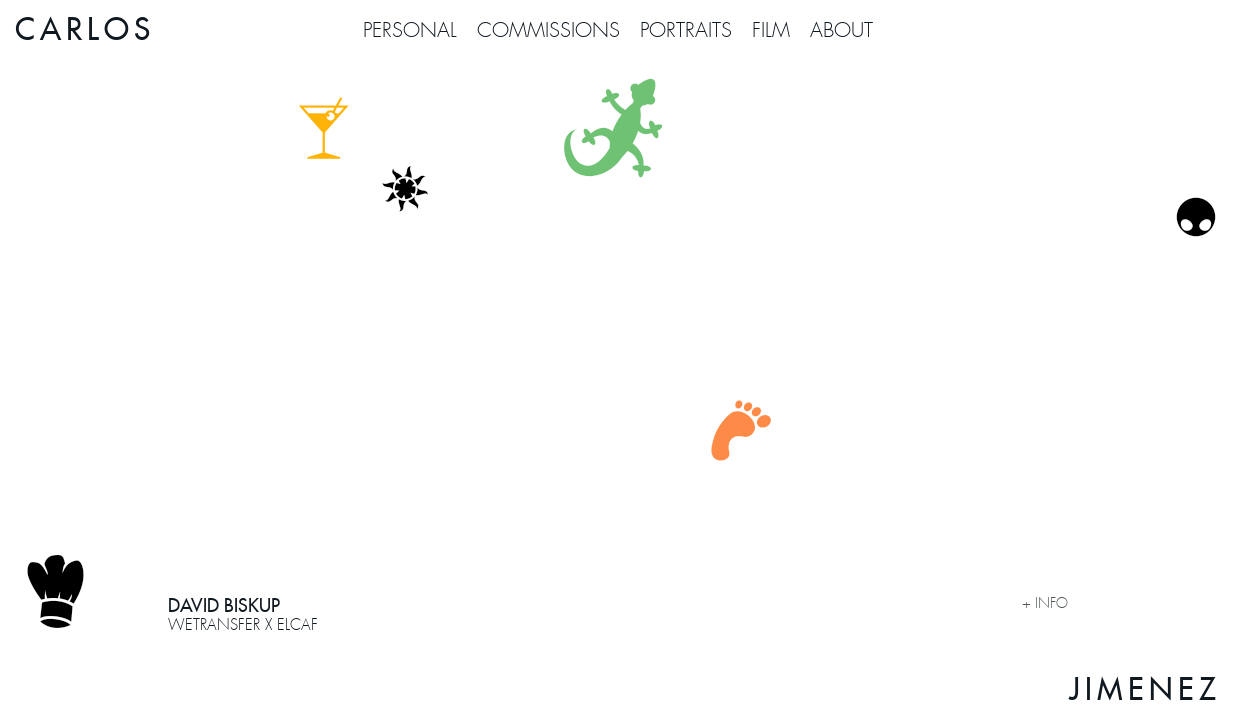  I want to click on toggle light mode or daytime theme, so click(405, 189).